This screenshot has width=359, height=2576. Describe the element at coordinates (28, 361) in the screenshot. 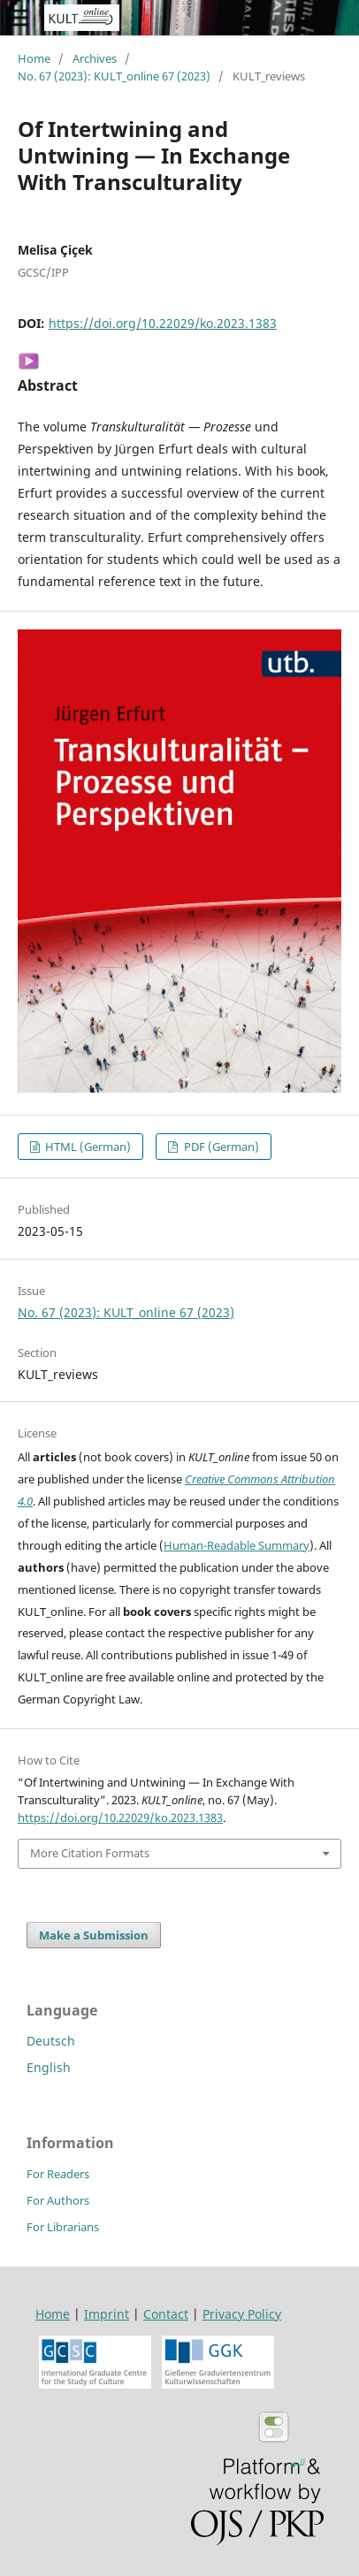

I see `open the video player app` at that location.